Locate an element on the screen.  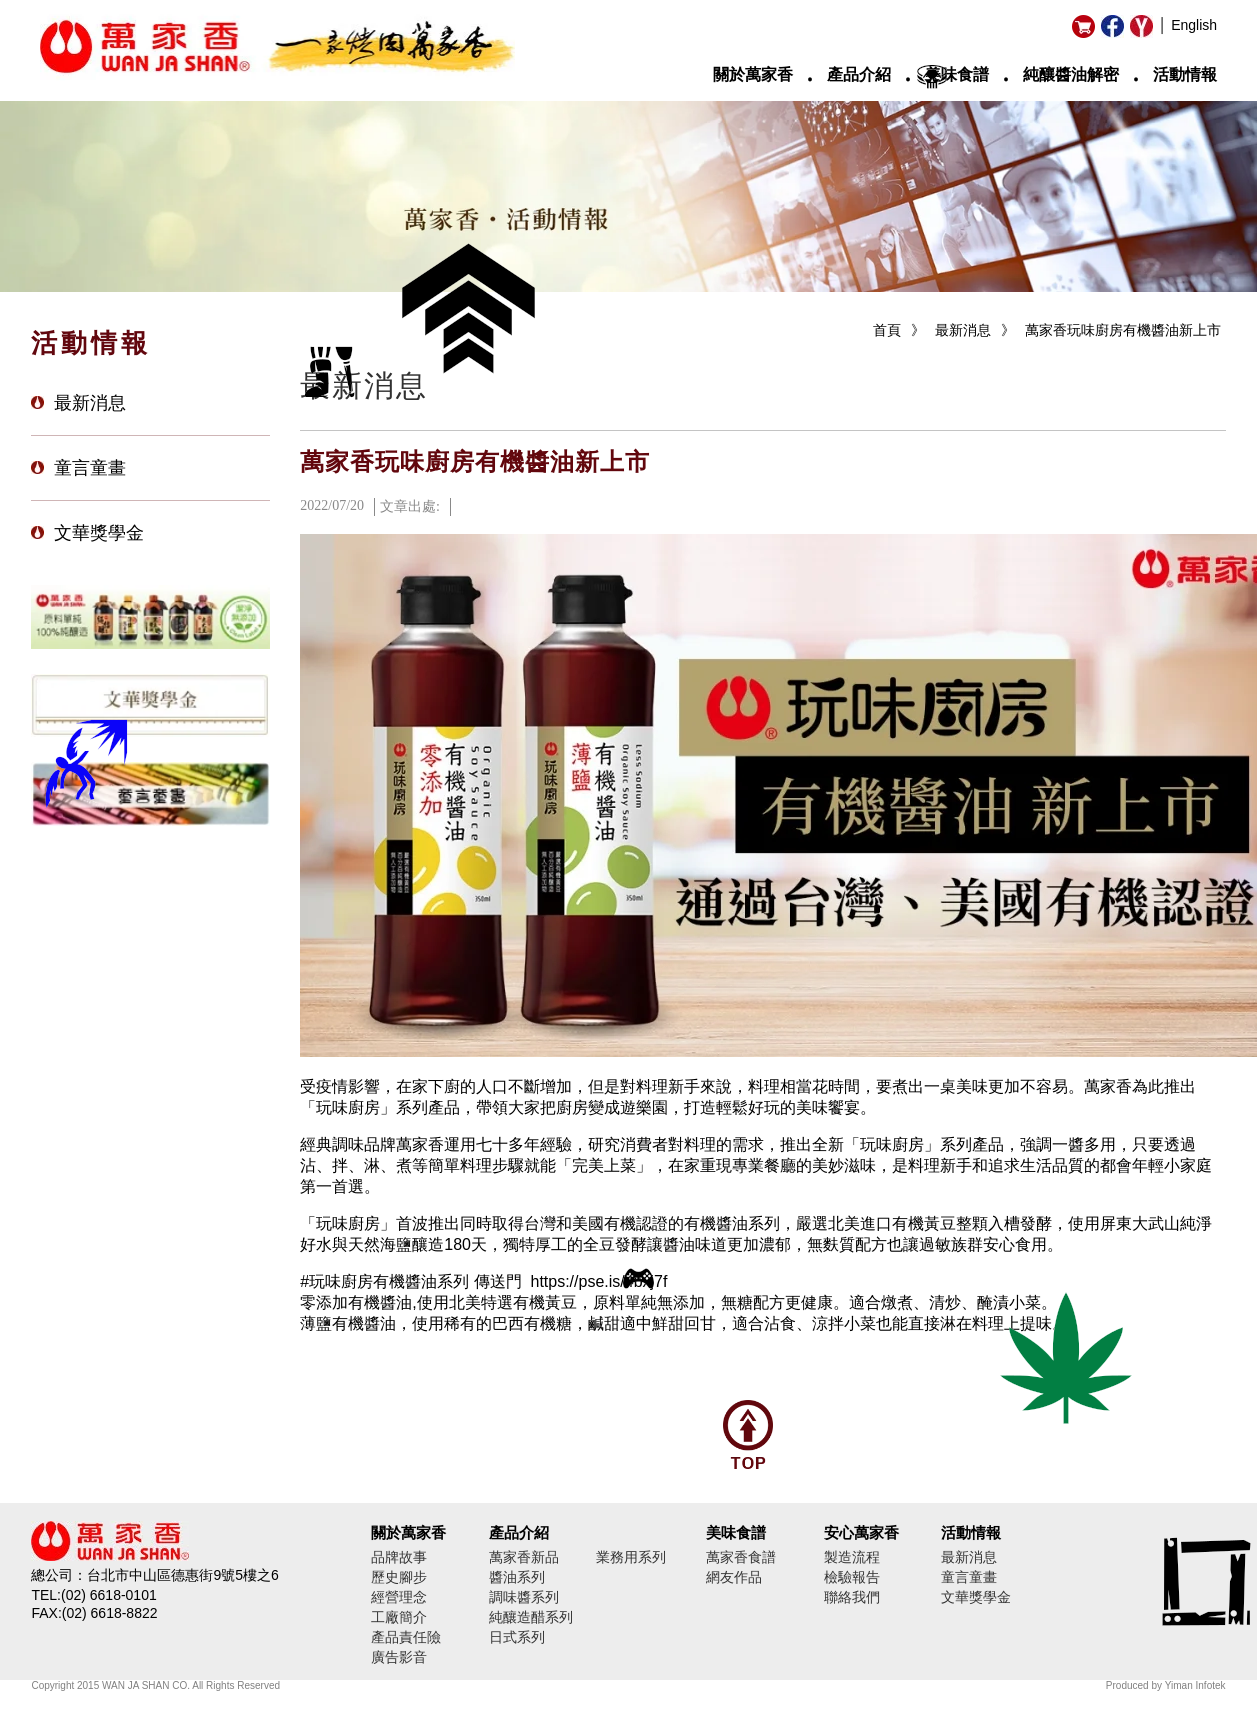
browse hemp or cannabis-related products is located at coordinates (1066, 1358).